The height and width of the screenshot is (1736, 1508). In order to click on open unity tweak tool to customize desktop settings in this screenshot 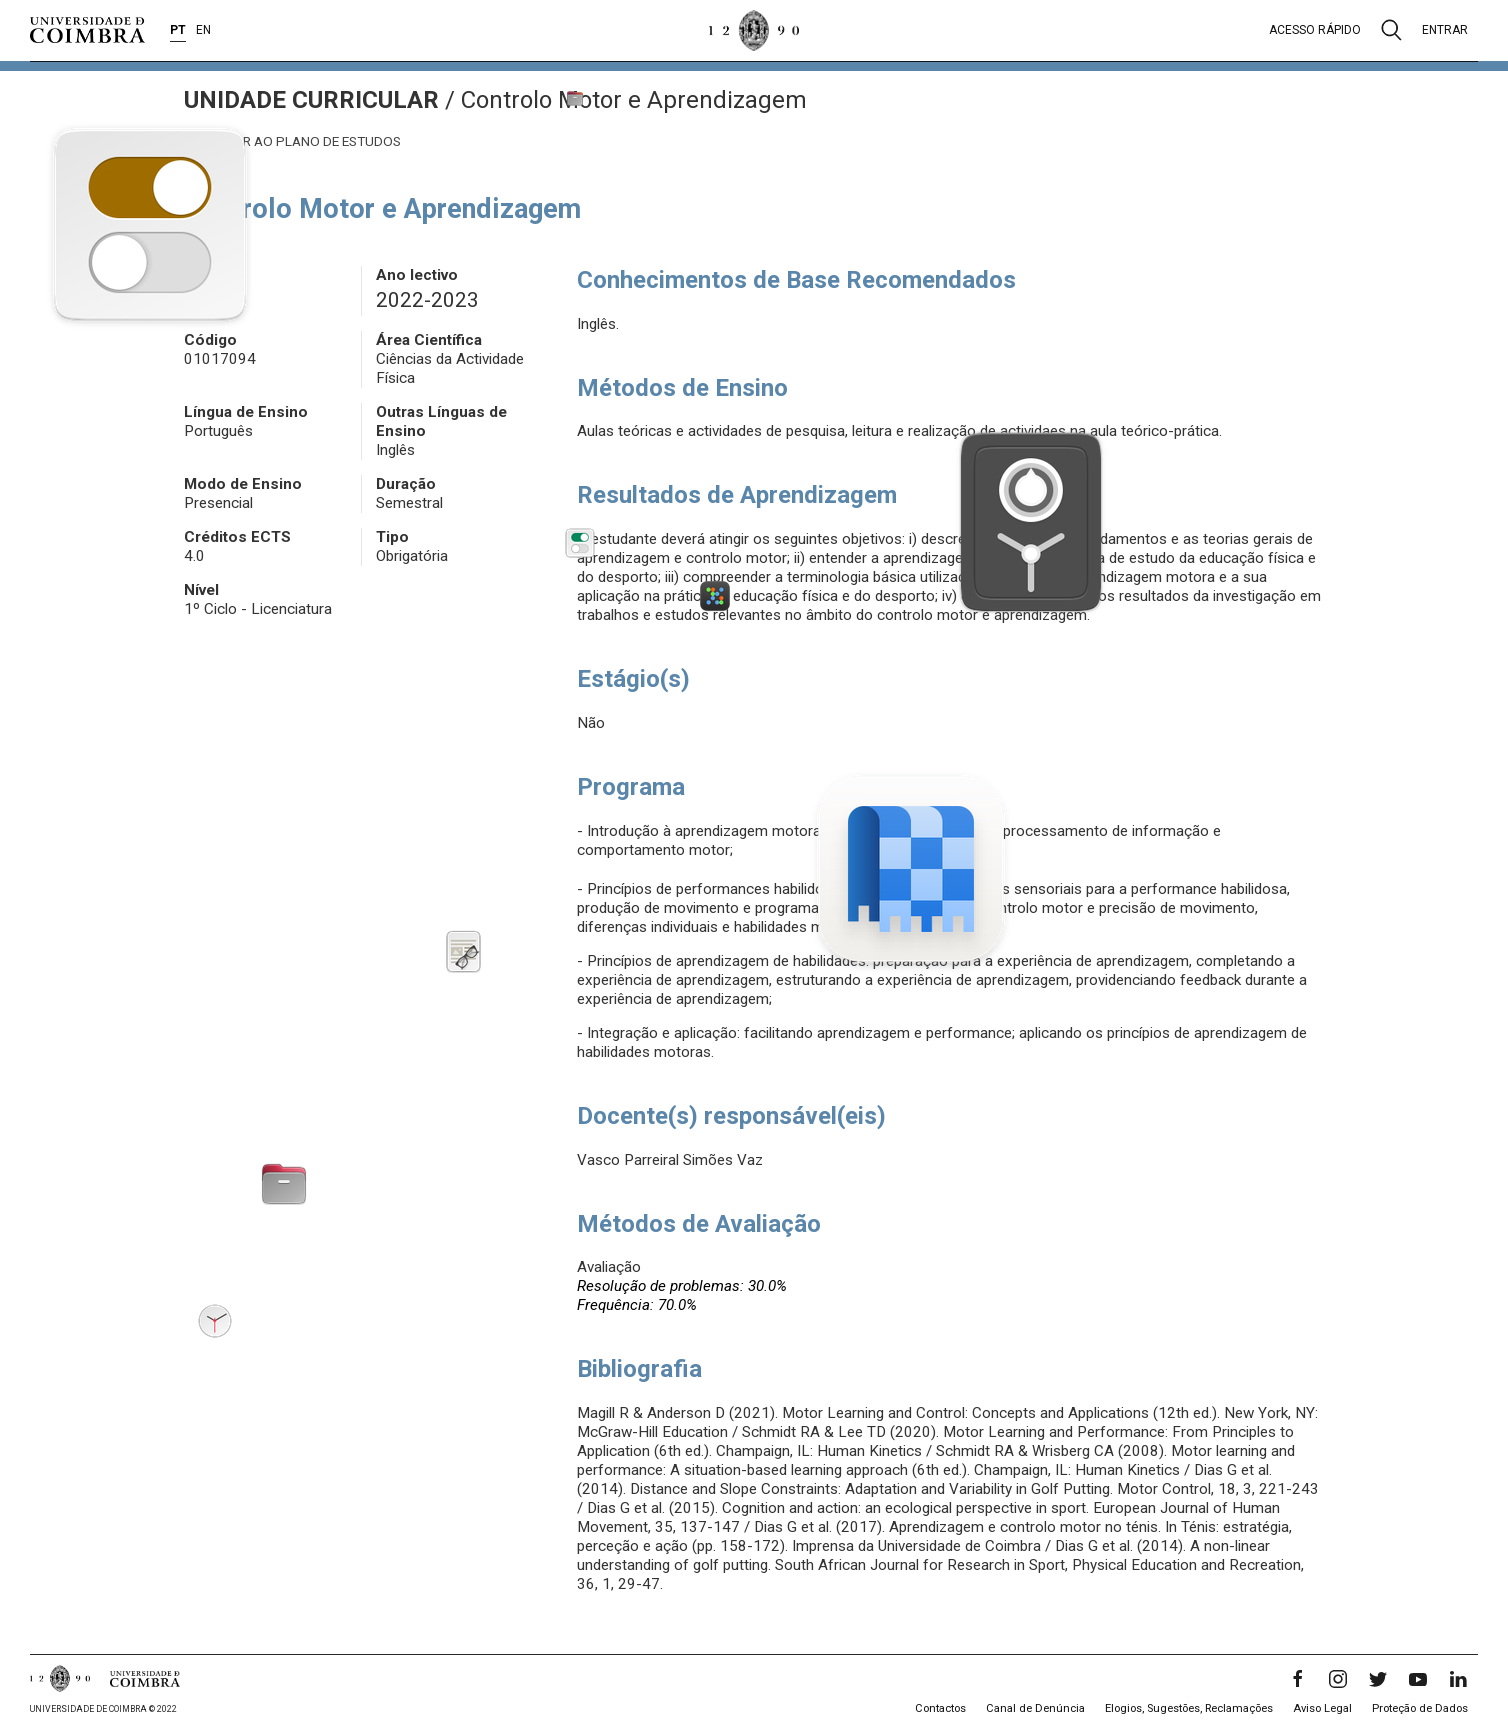, I will do `click(580, 543)`.